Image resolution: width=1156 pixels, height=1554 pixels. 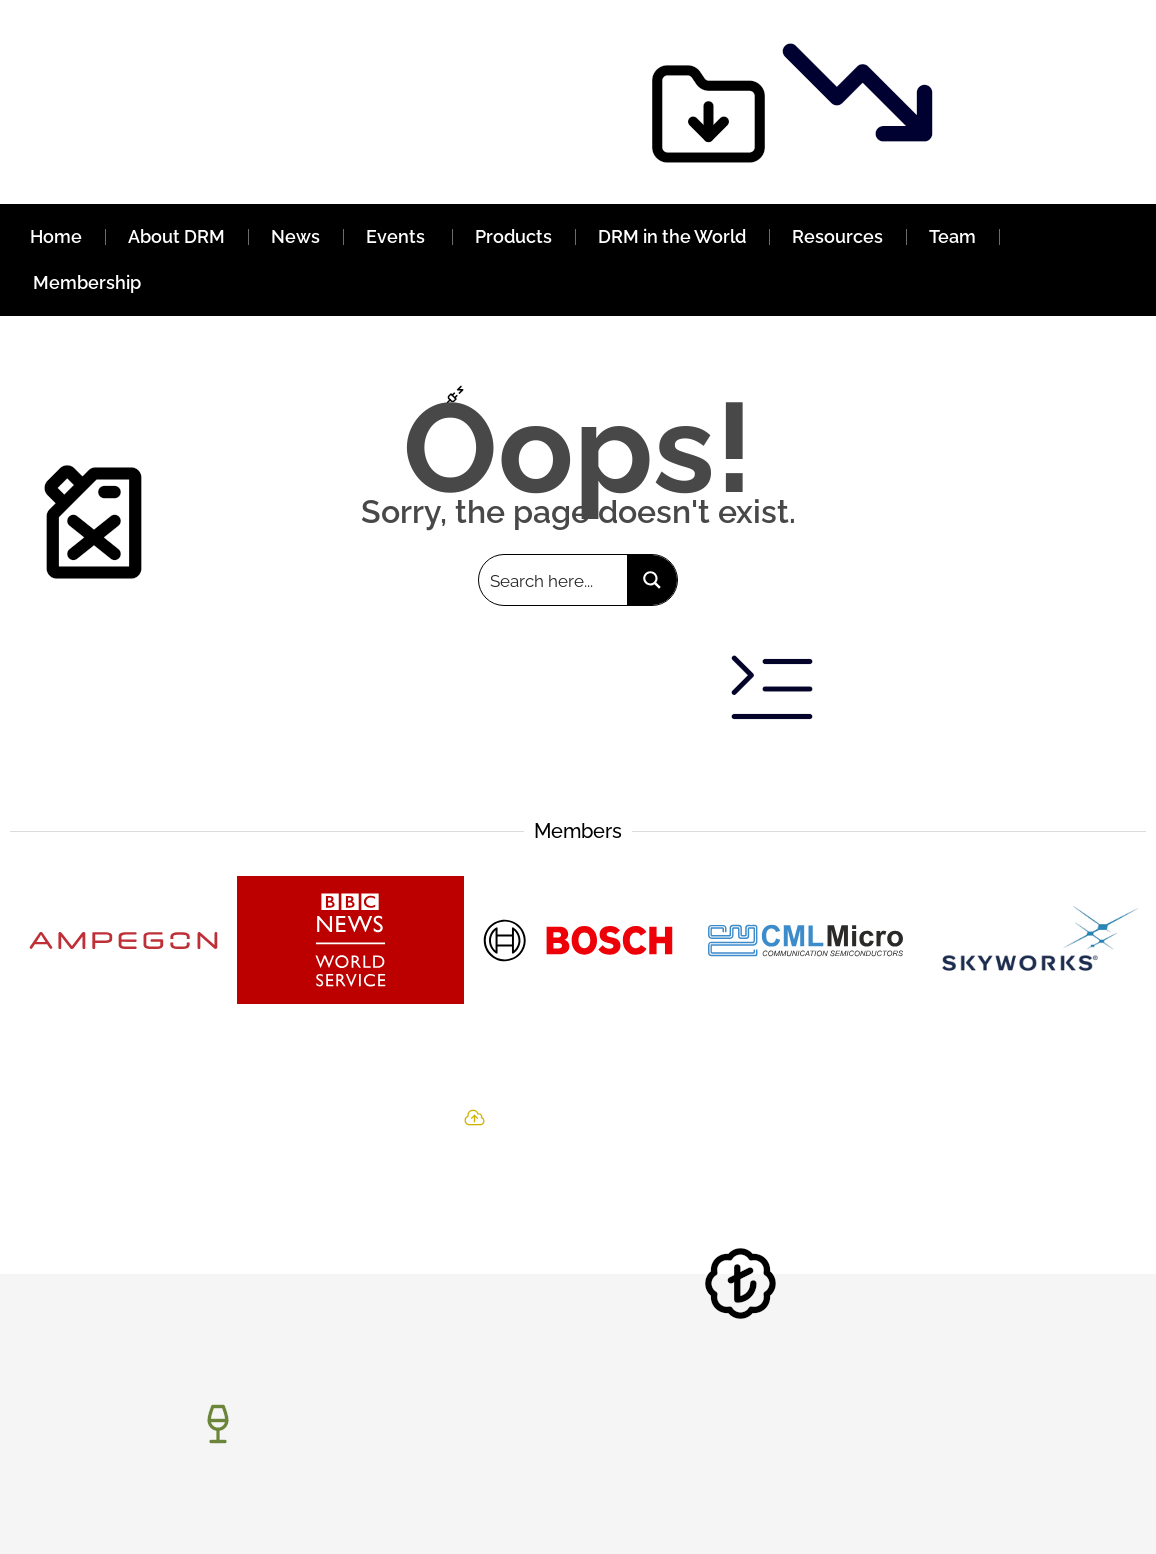 I want to click on indicates fuel or gas-related settings, so click(x=94, y=523).